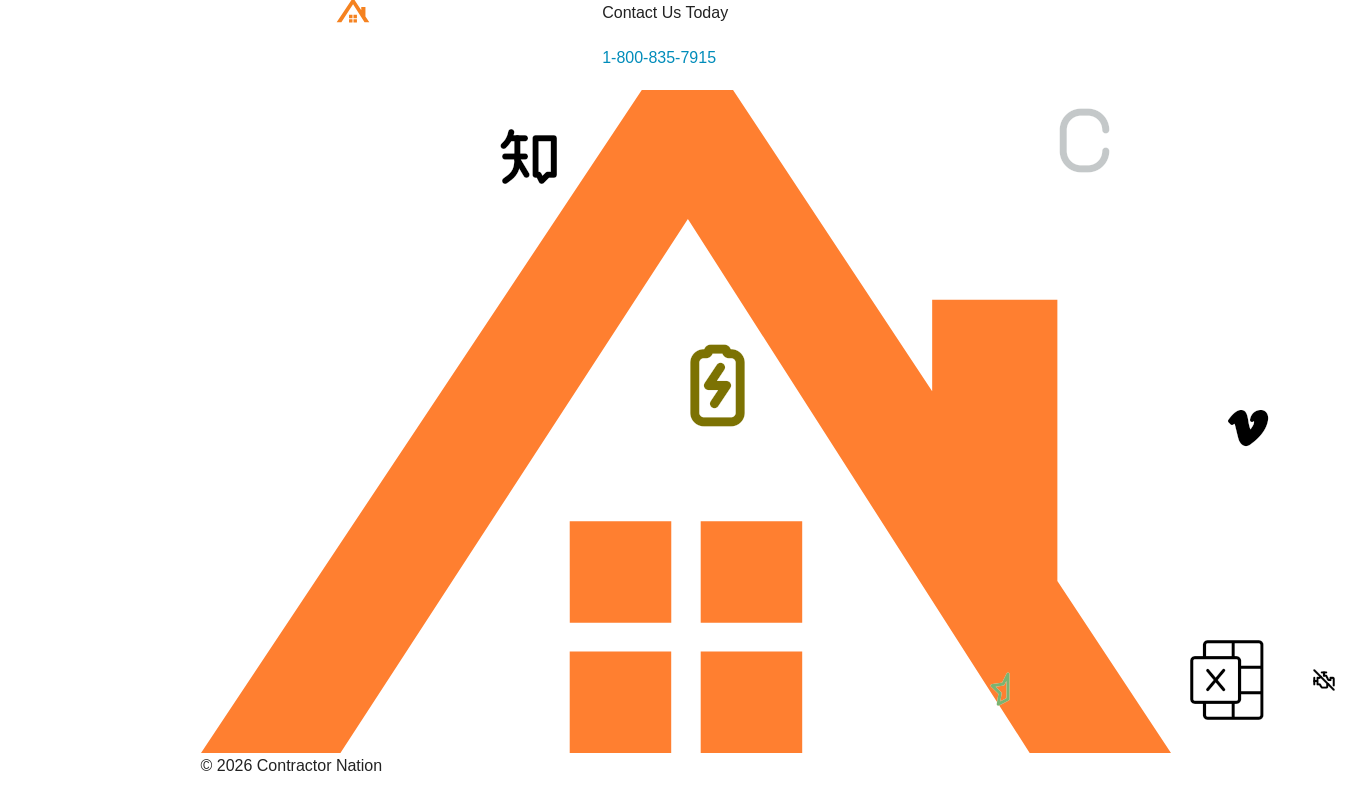 The height and width of the screenshot is (798, 1371). What do you see at coordinates (1324, 680) in the screenshot?
I see `engine disabled or turned off` at bounding box center [1324, 680].